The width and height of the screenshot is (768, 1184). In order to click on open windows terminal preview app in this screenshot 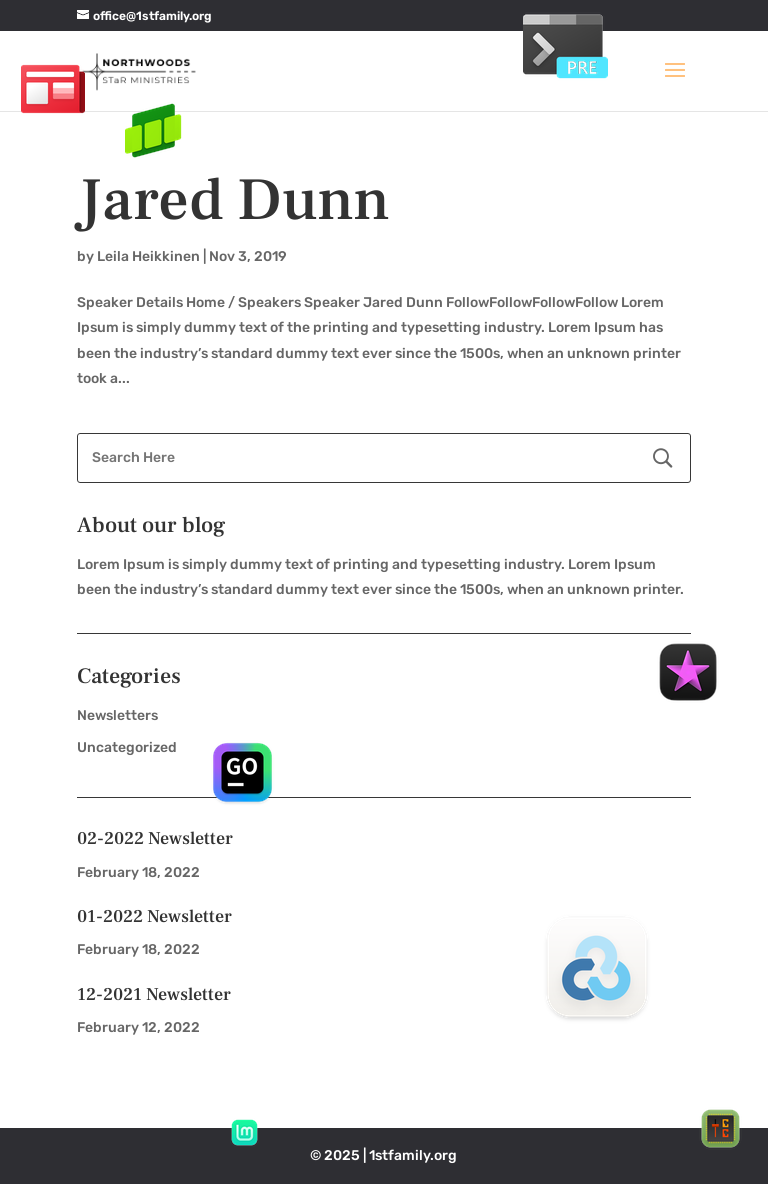, I will do `click(565, 44)`.